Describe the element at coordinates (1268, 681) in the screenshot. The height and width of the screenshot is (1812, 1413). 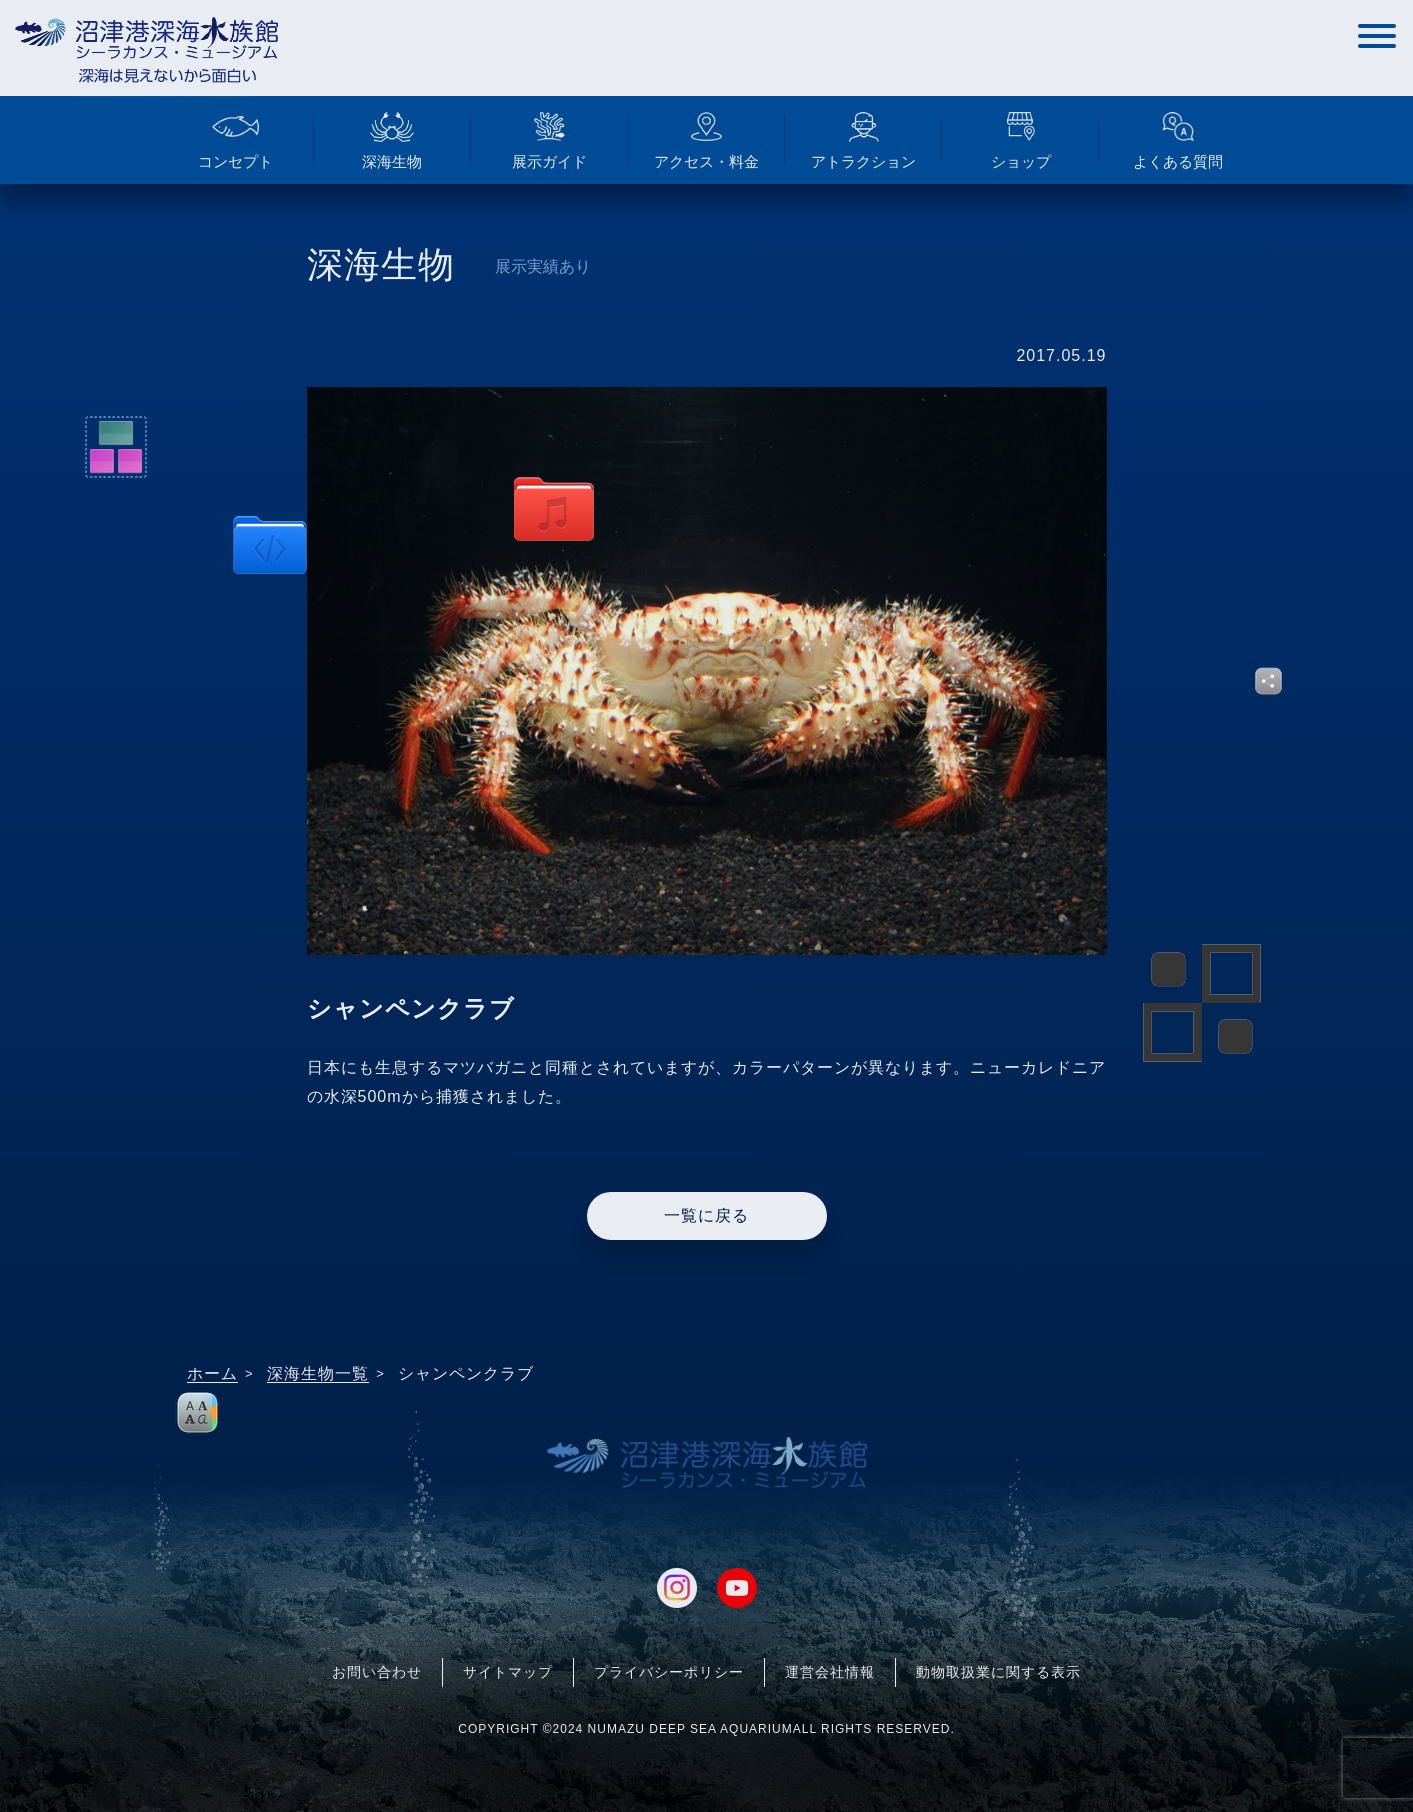
I see `open network sharing preferences` at that location.